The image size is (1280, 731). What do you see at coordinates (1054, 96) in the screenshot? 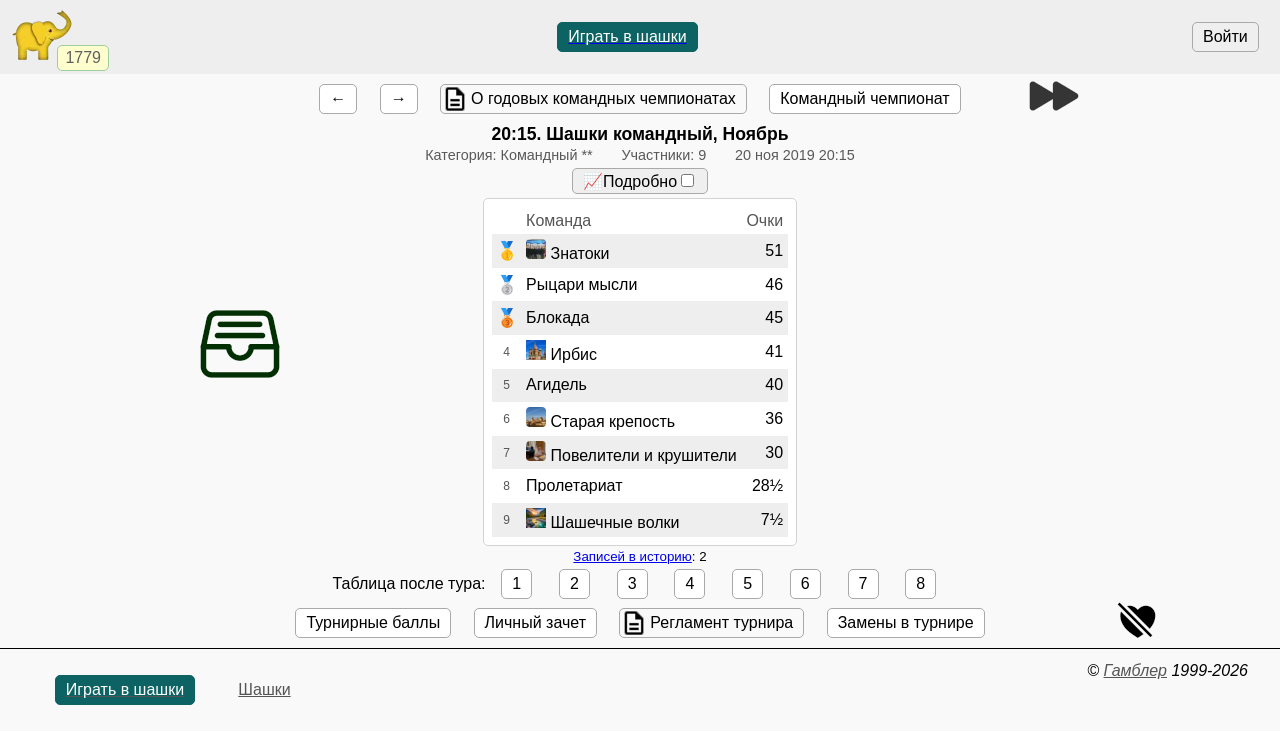
I see `skip to the next track` at bounding box center [1054, 96].